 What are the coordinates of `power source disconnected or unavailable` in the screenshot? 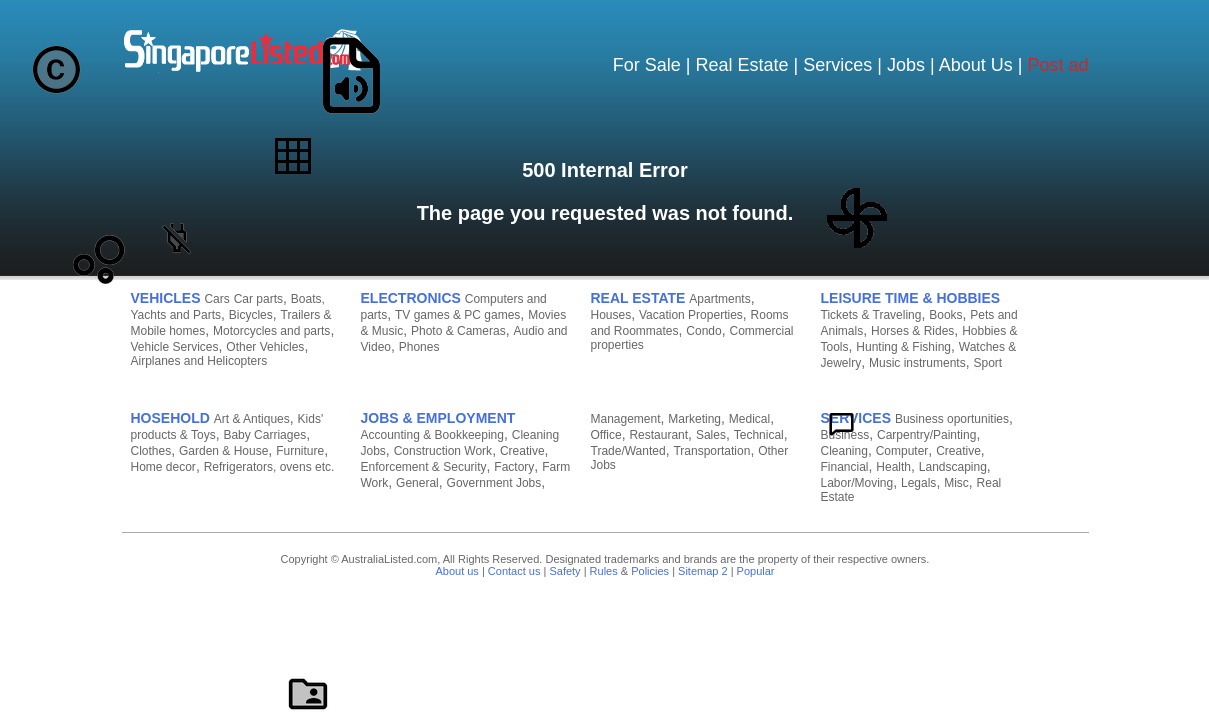 It's located at (177, 238).